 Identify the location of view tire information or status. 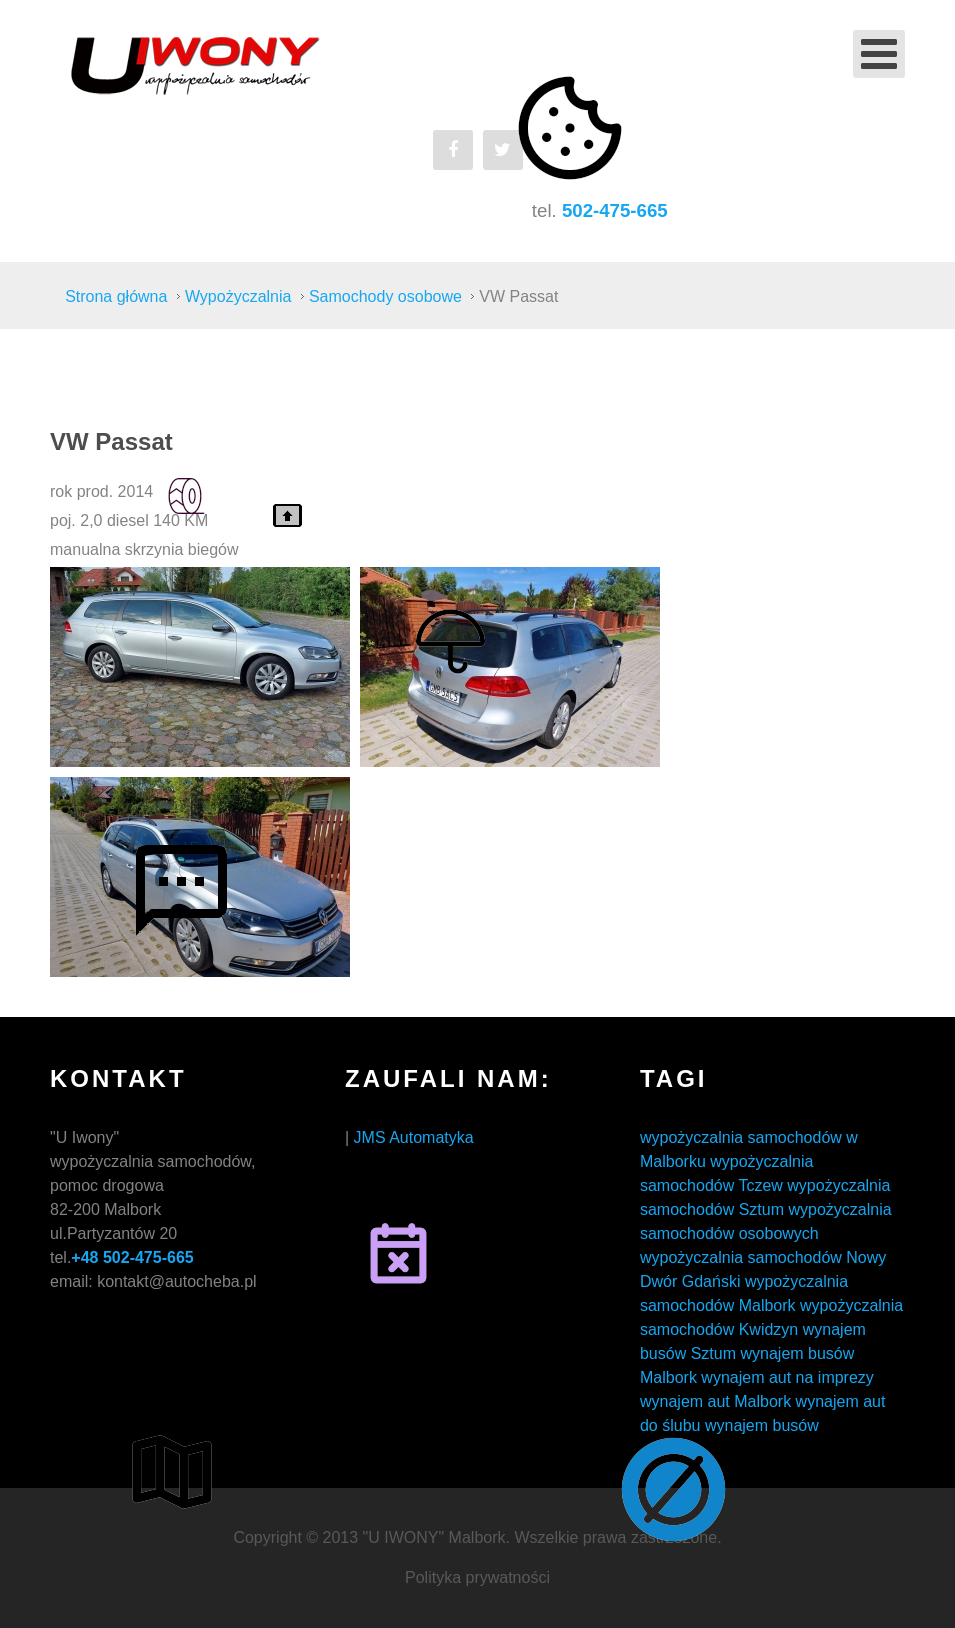
(185, 496).